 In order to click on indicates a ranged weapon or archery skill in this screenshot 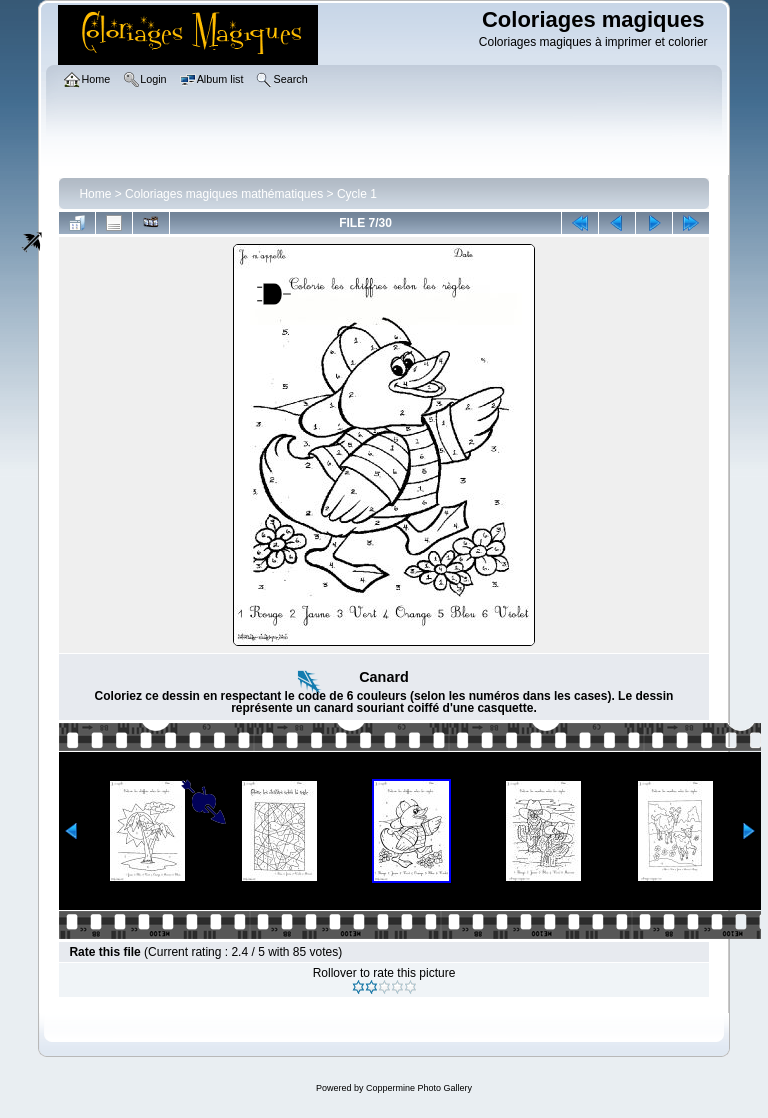, I will do `click(31, 242)`.